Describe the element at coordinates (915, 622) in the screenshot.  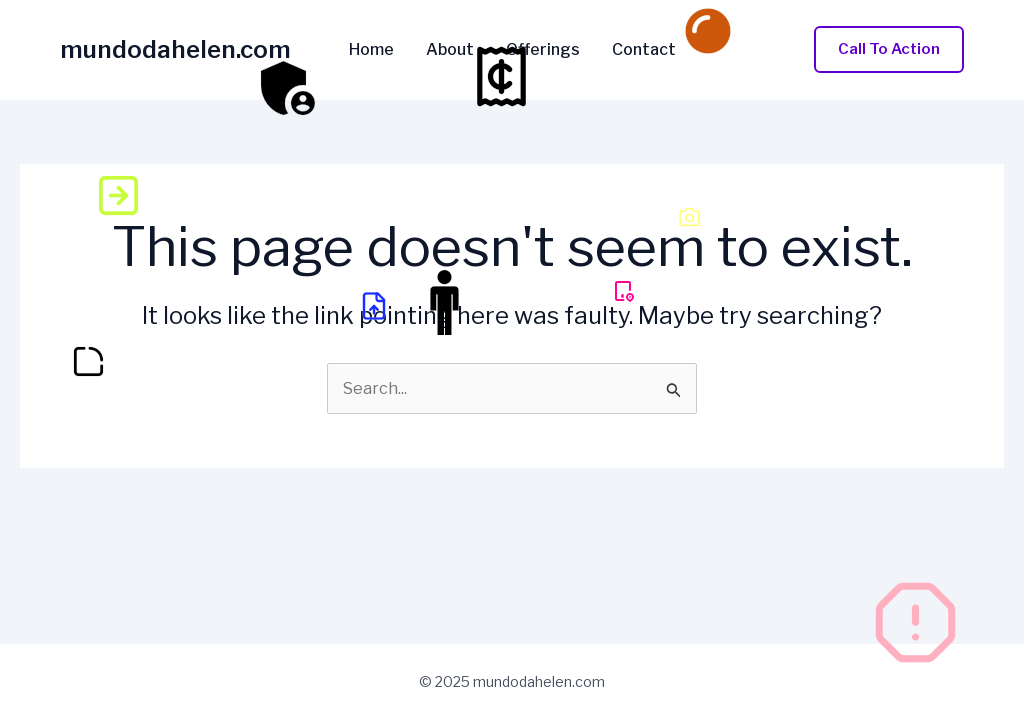
I see `indicates a critical warning or error state` at that location.